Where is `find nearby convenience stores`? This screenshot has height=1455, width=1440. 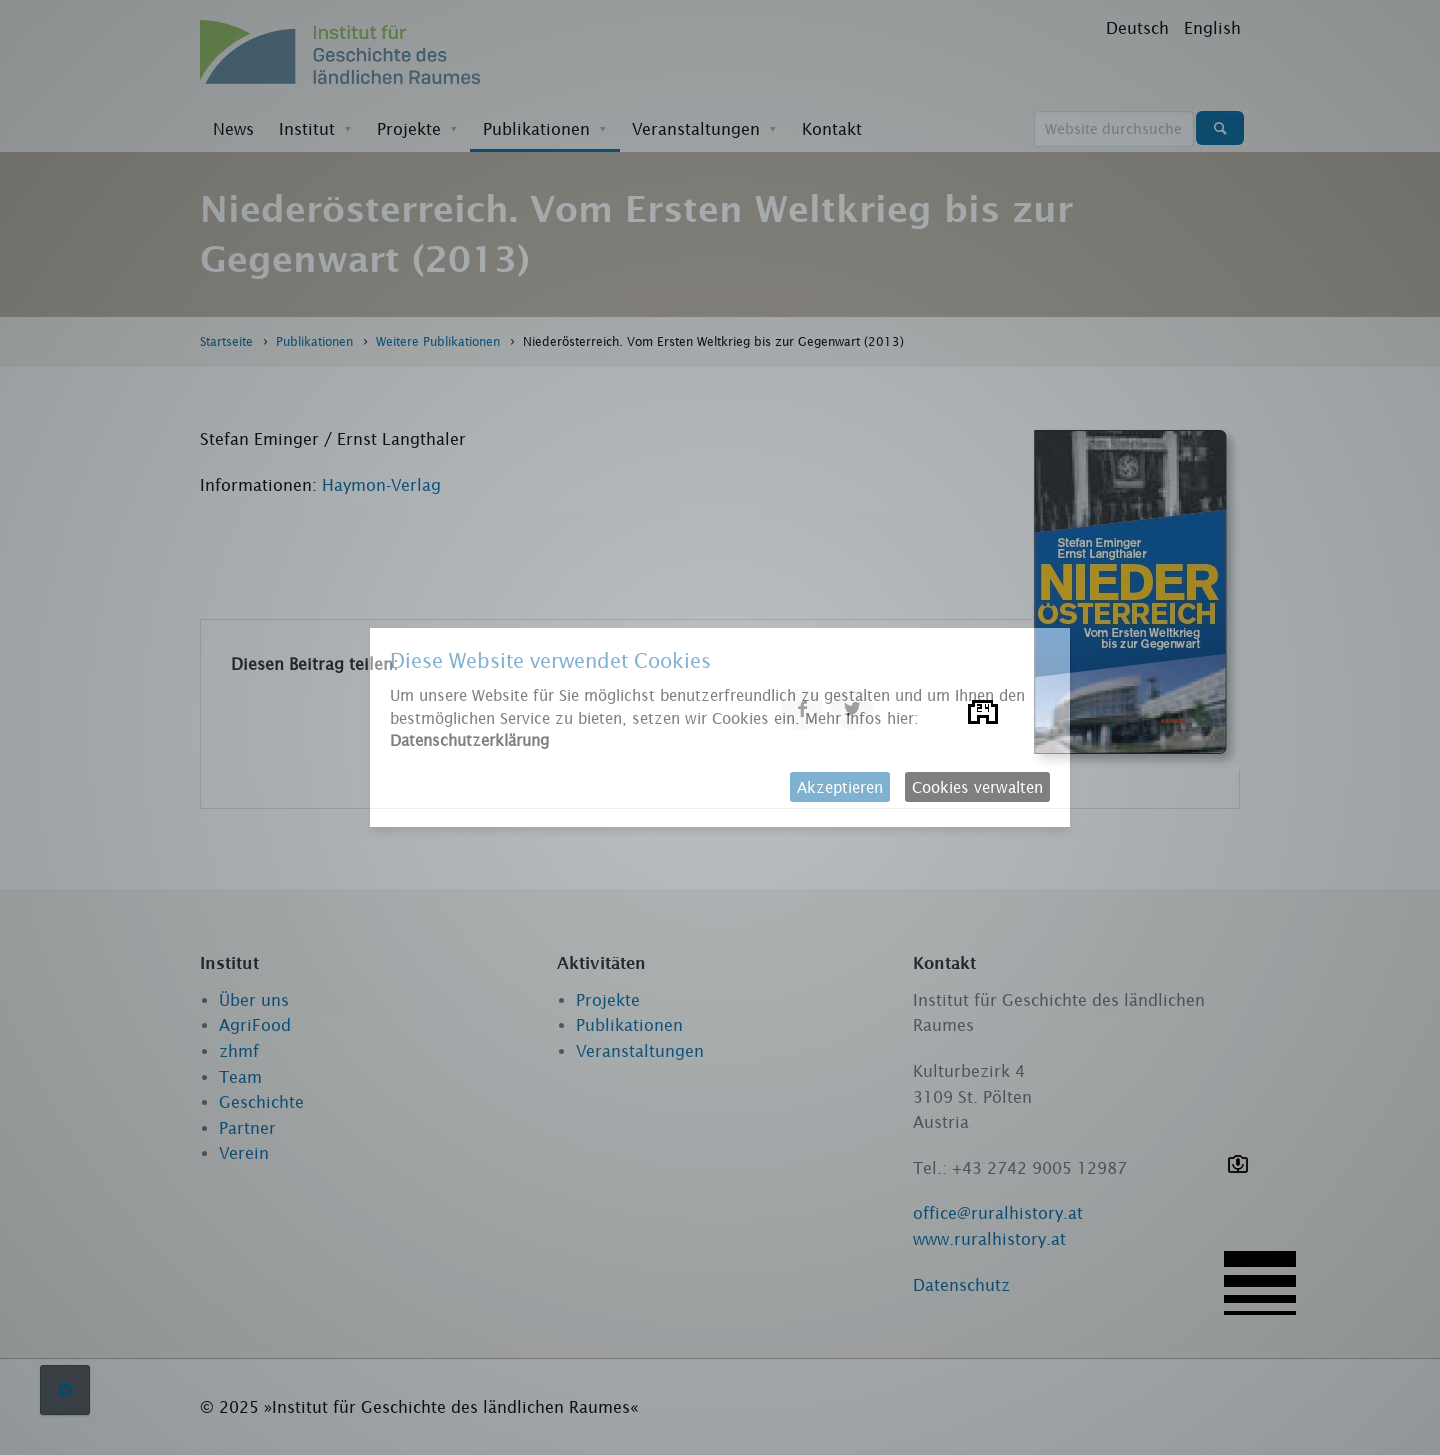 find nearby convenience stores is located at coordinates (983, 712).